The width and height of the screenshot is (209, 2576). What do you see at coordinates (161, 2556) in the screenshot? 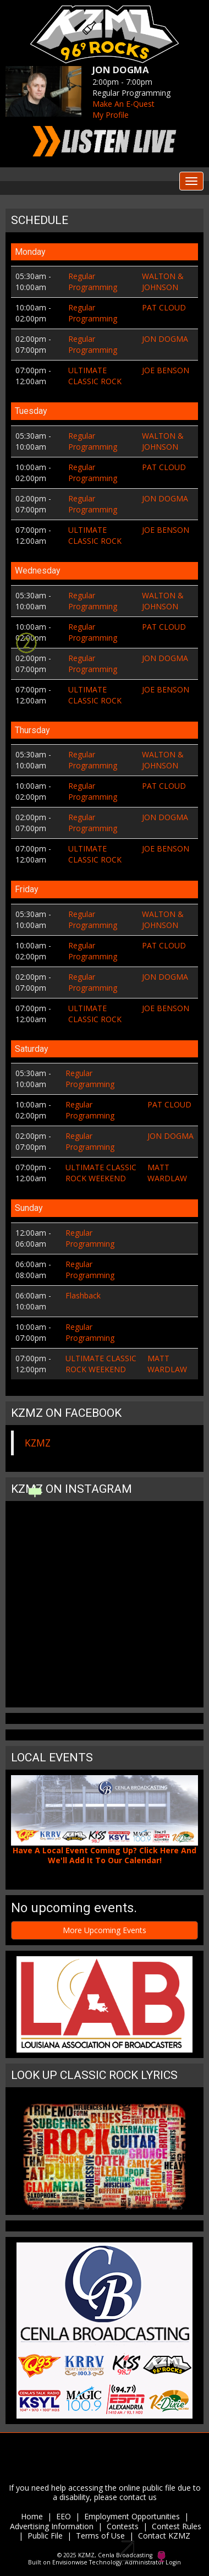
I see `view drink or beverage options` at bounding box center [161, 2556].